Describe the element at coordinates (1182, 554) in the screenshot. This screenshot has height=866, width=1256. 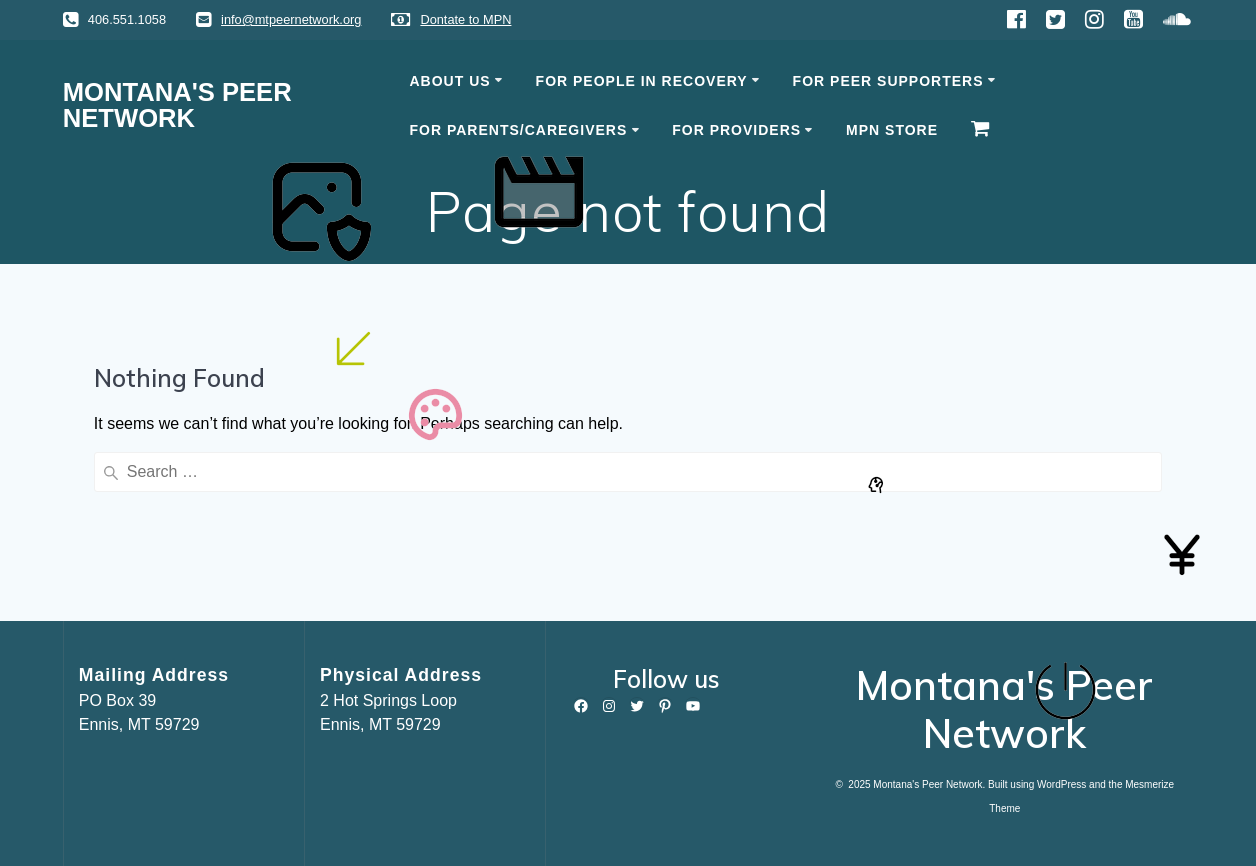
I see `japanese yen currency indicator` at that location.